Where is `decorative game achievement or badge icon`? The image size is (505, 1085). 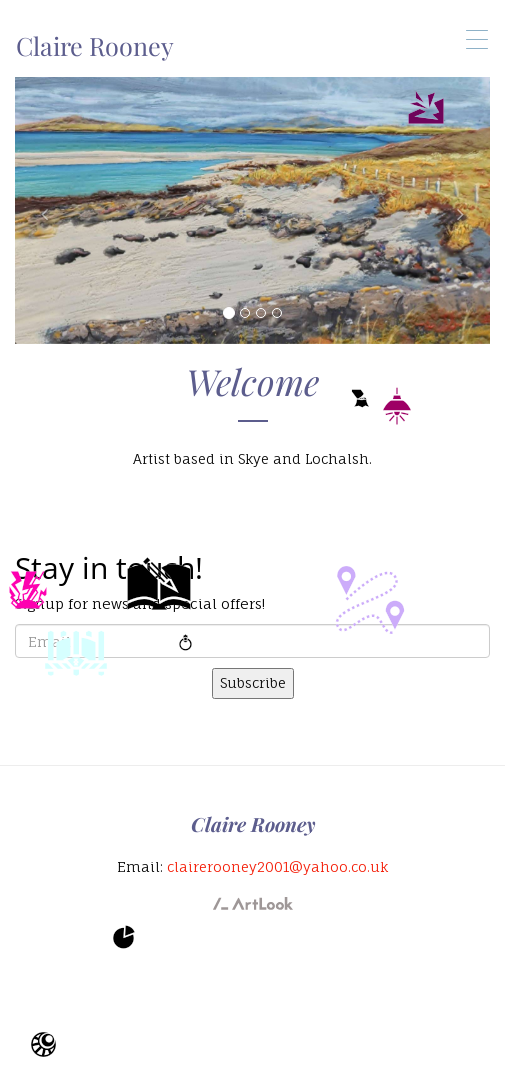 decorative game achievement or badge icon is located at coordinates (43, 1044).